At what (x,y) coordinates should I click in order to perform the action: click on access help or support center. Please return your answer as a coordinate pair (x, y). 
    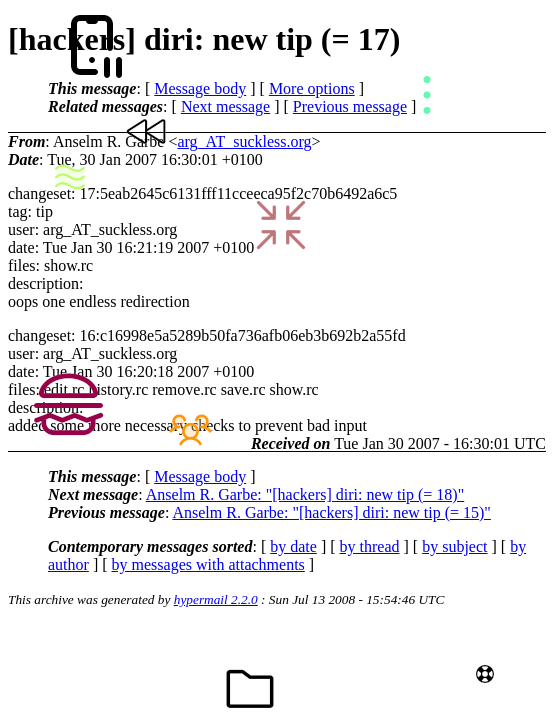
    Looking at the image, I should click on (485, 674).